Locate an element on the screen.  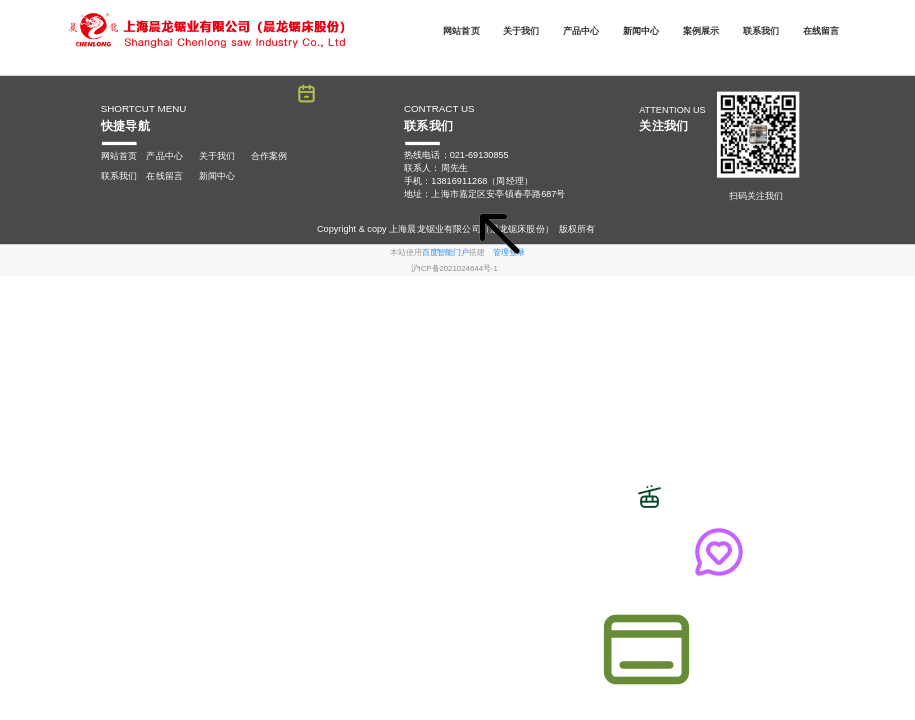
remove an event from your calendar is located at coordinates (306, 93).